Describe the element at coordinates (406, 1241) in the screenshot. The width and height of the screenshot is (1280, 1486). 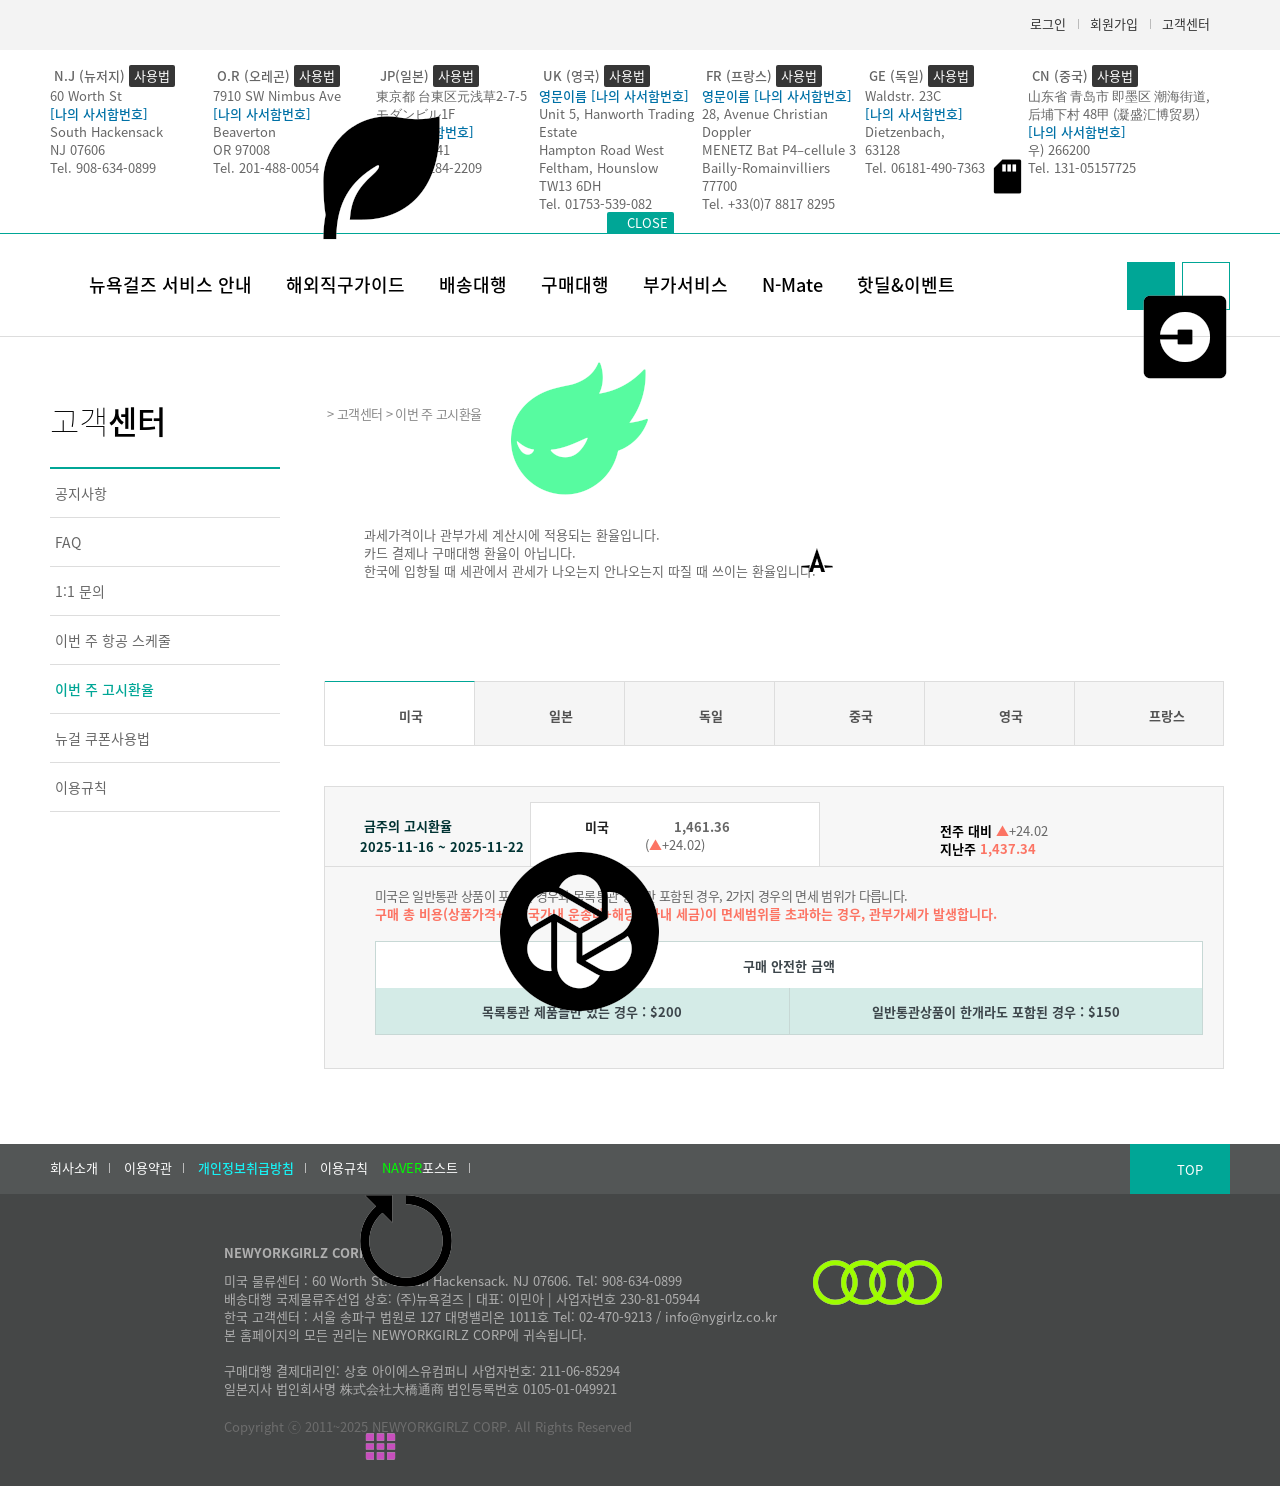
I see `reset or refresh to original state` at that location.